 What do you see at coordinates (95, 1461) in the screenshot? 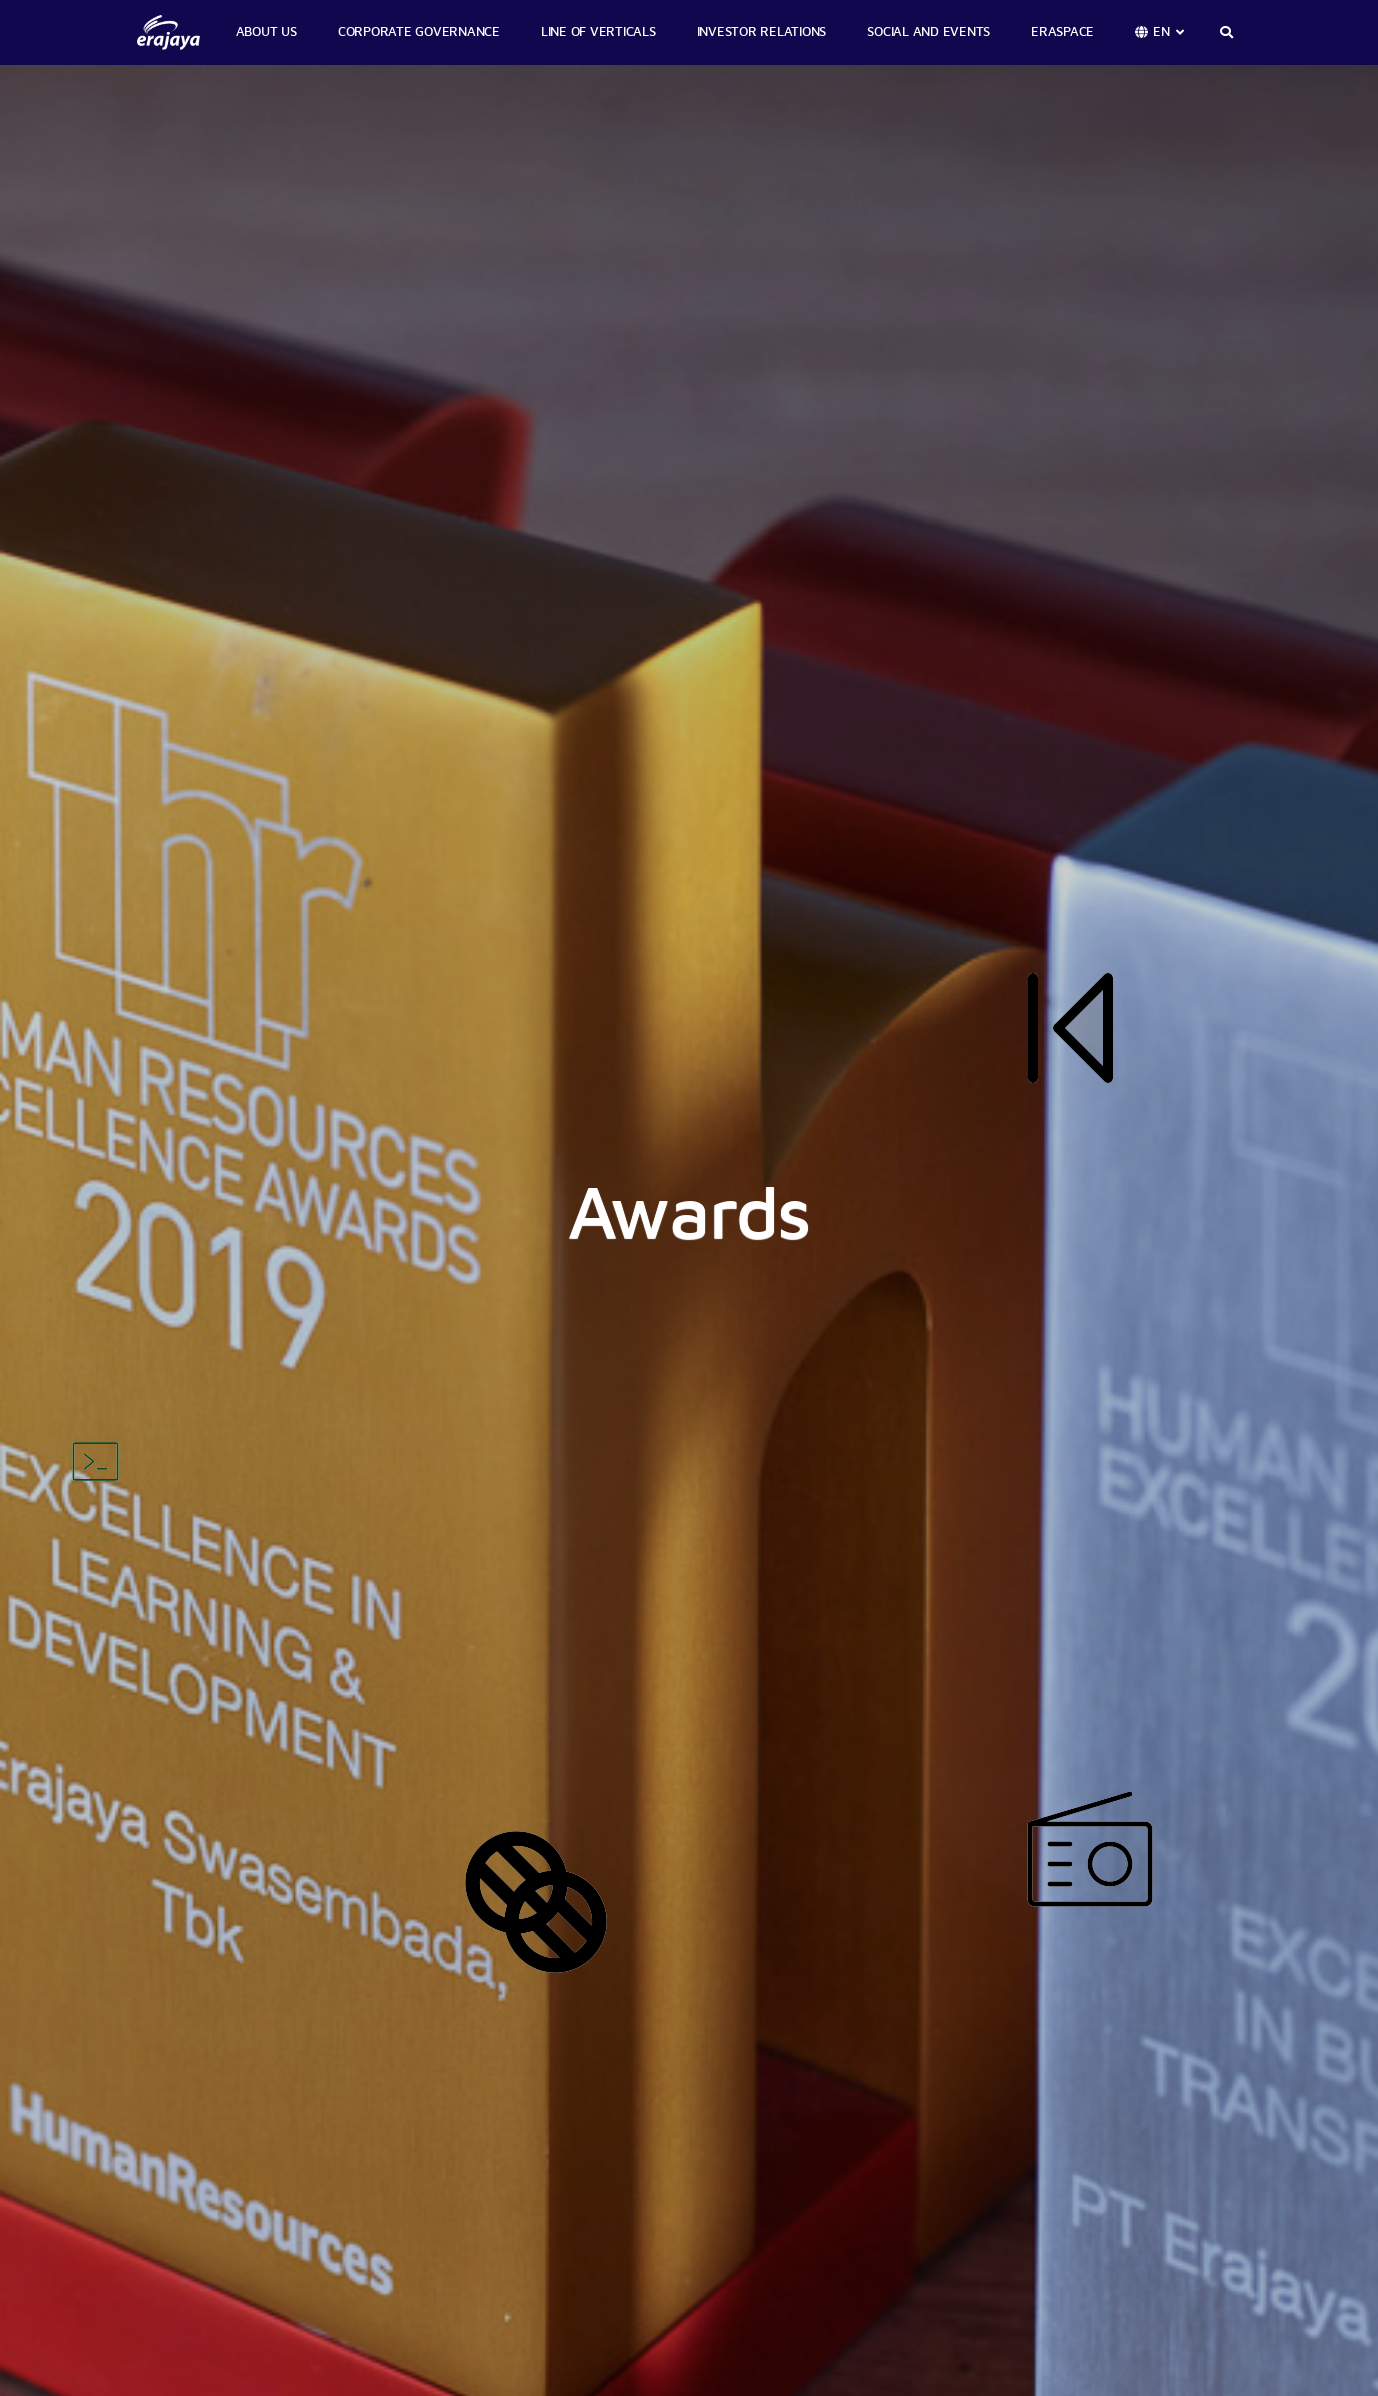
I see `open command line terminal` at bounding box center [95, 1461].